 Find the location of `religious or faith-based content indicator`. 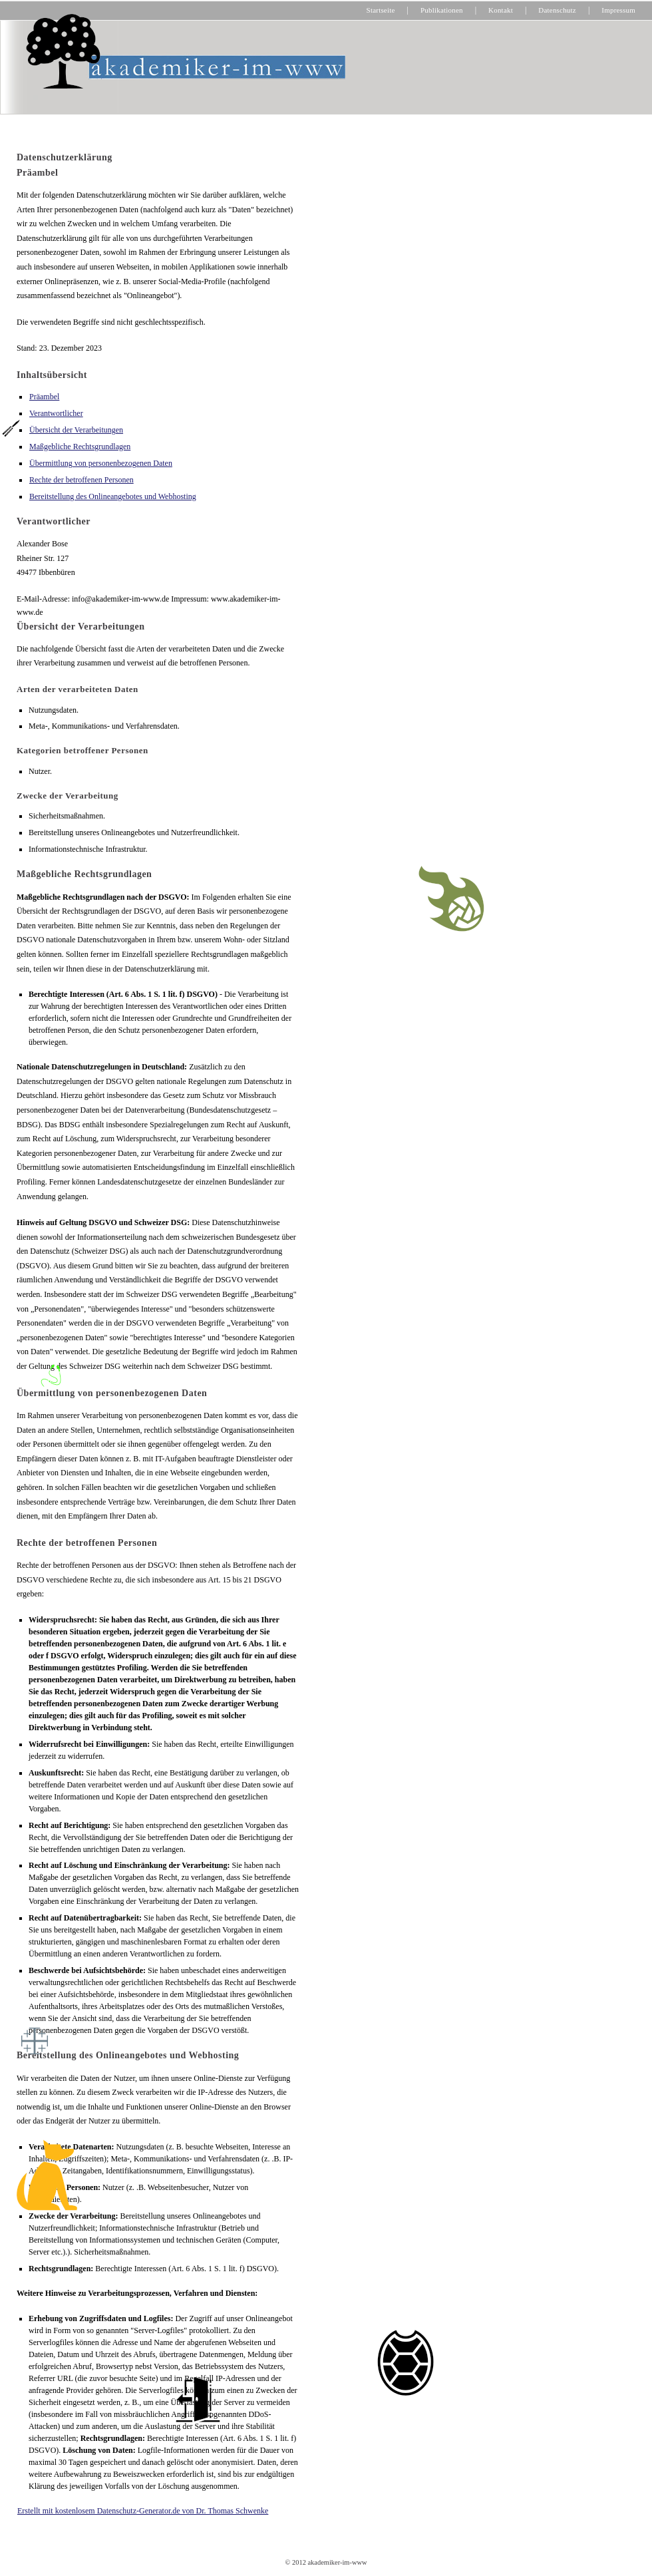

religious or faith-based content indicator is located at coordinates (35, 2041).